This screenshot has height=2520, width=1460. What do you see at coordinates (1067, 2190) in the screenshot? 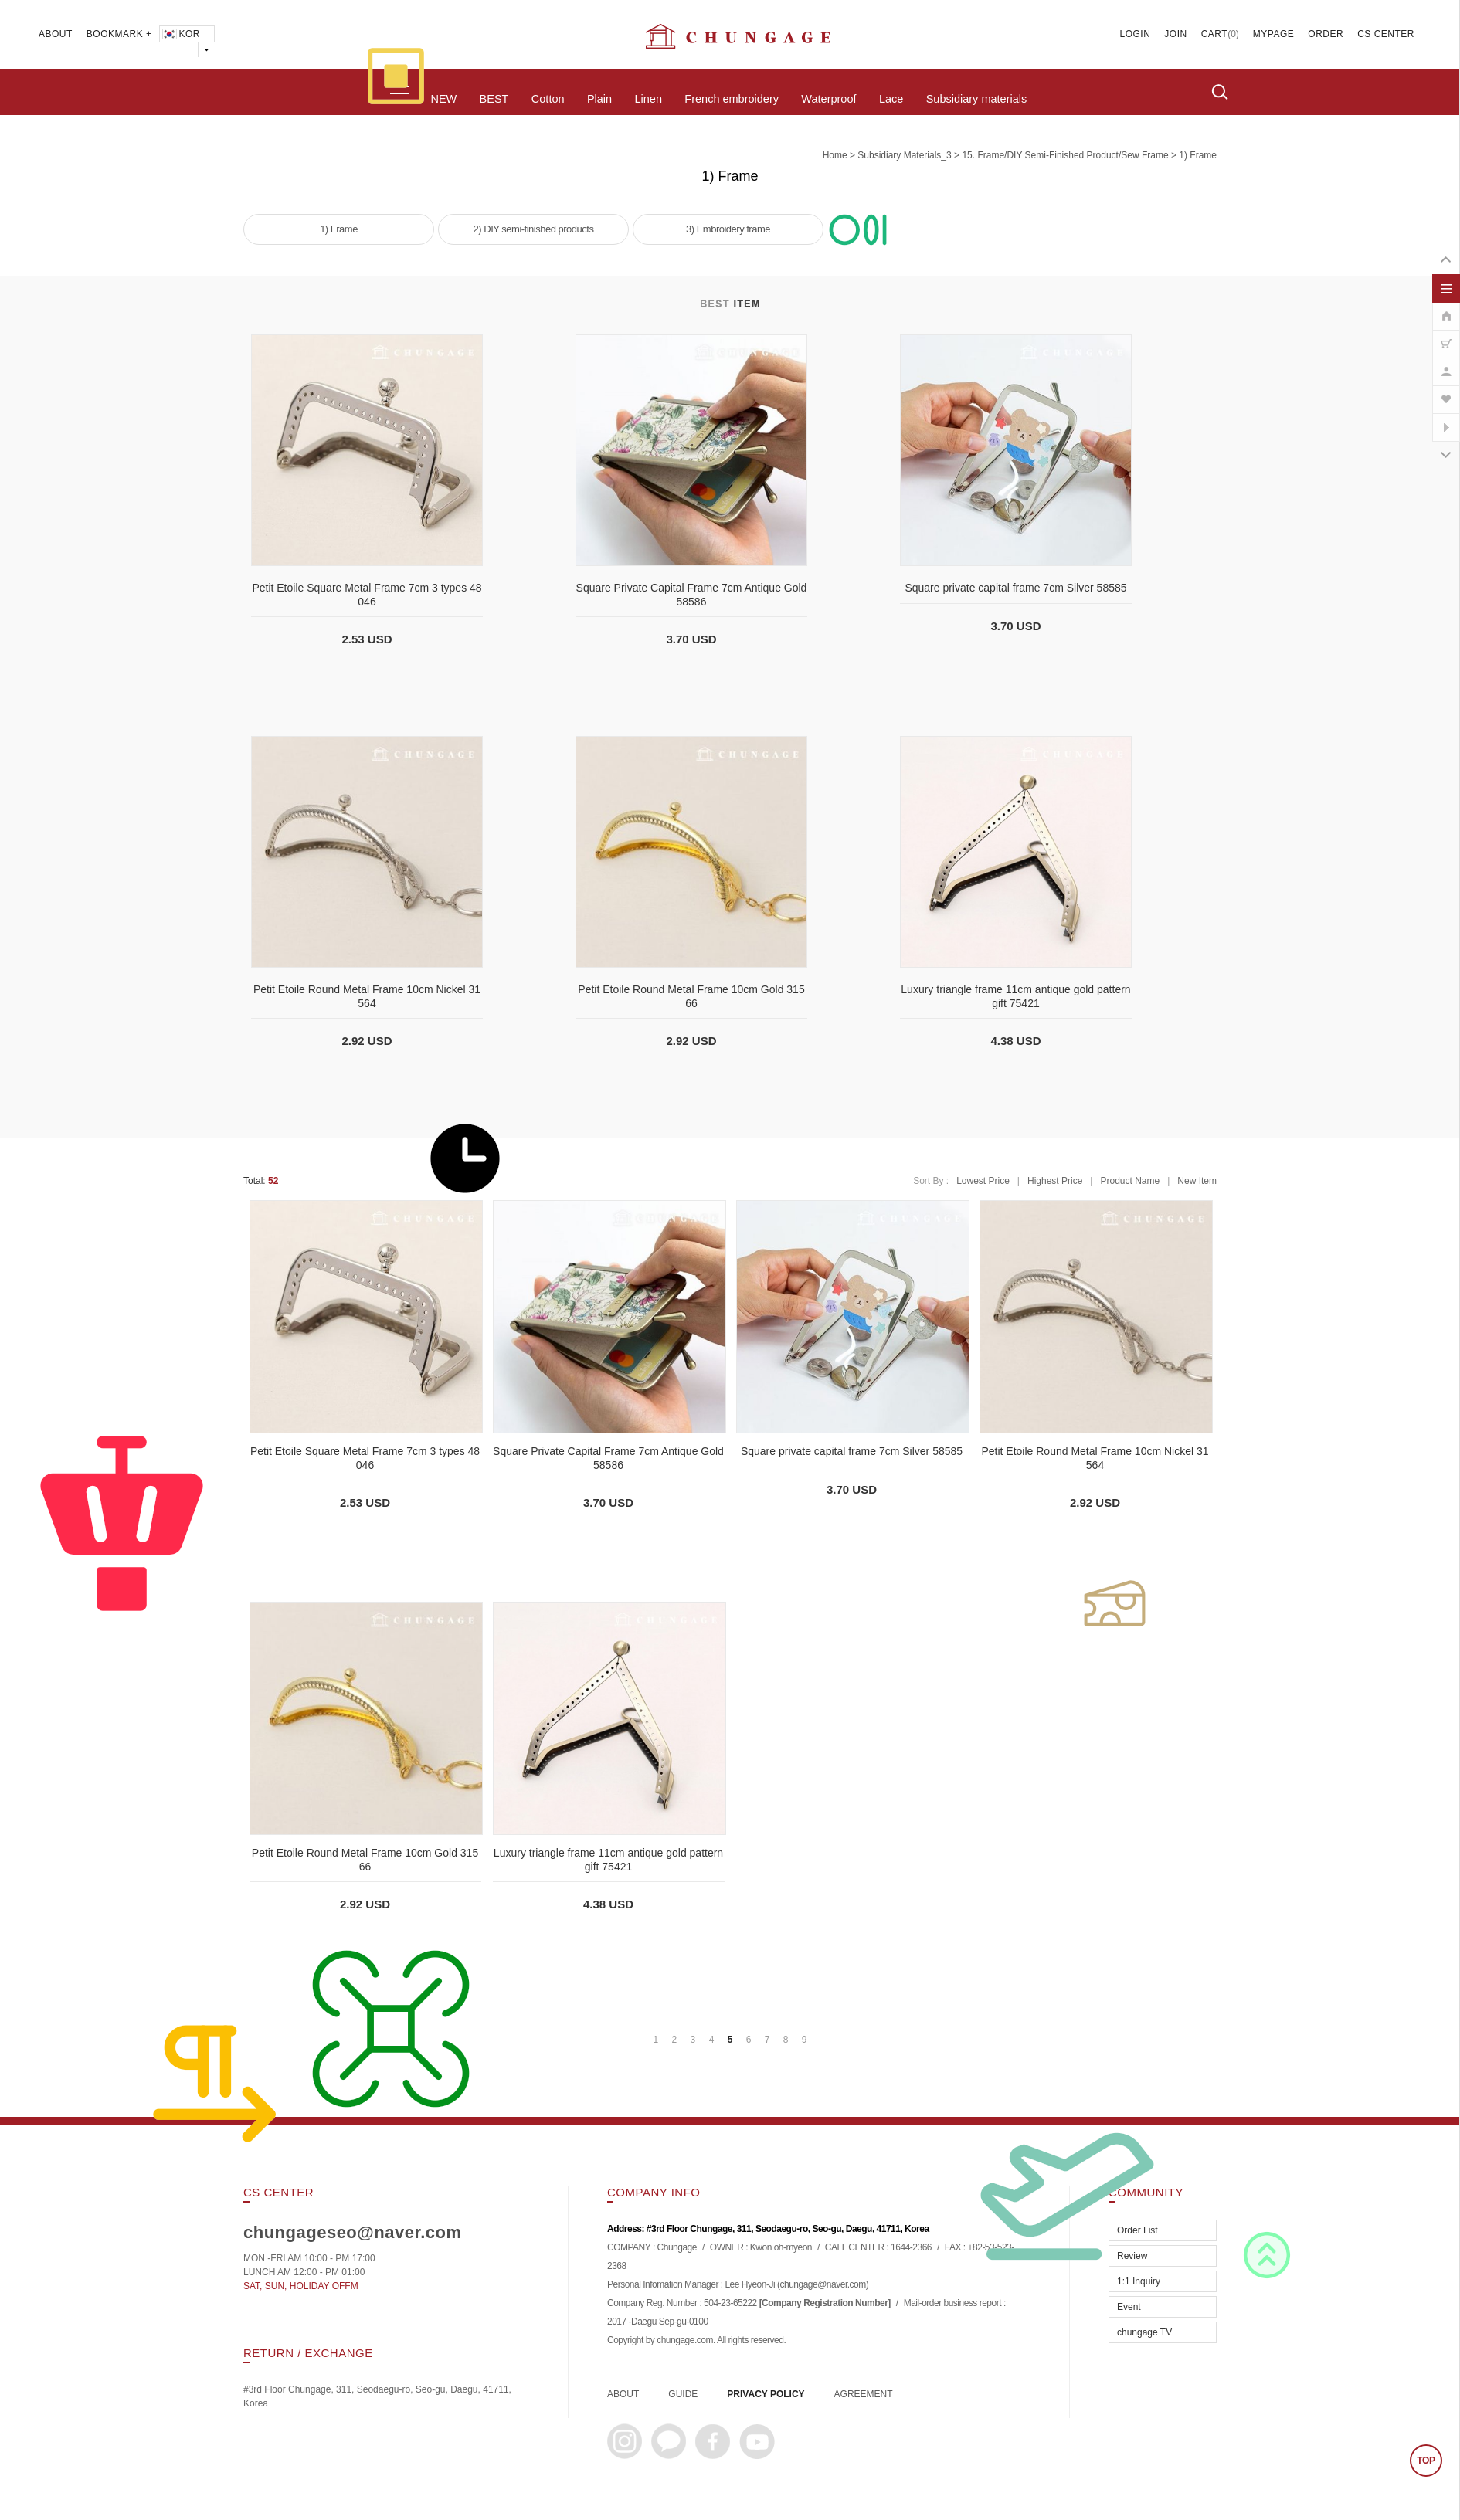
I see `flight departure status indicator` at bounding box center [1067, 2190].